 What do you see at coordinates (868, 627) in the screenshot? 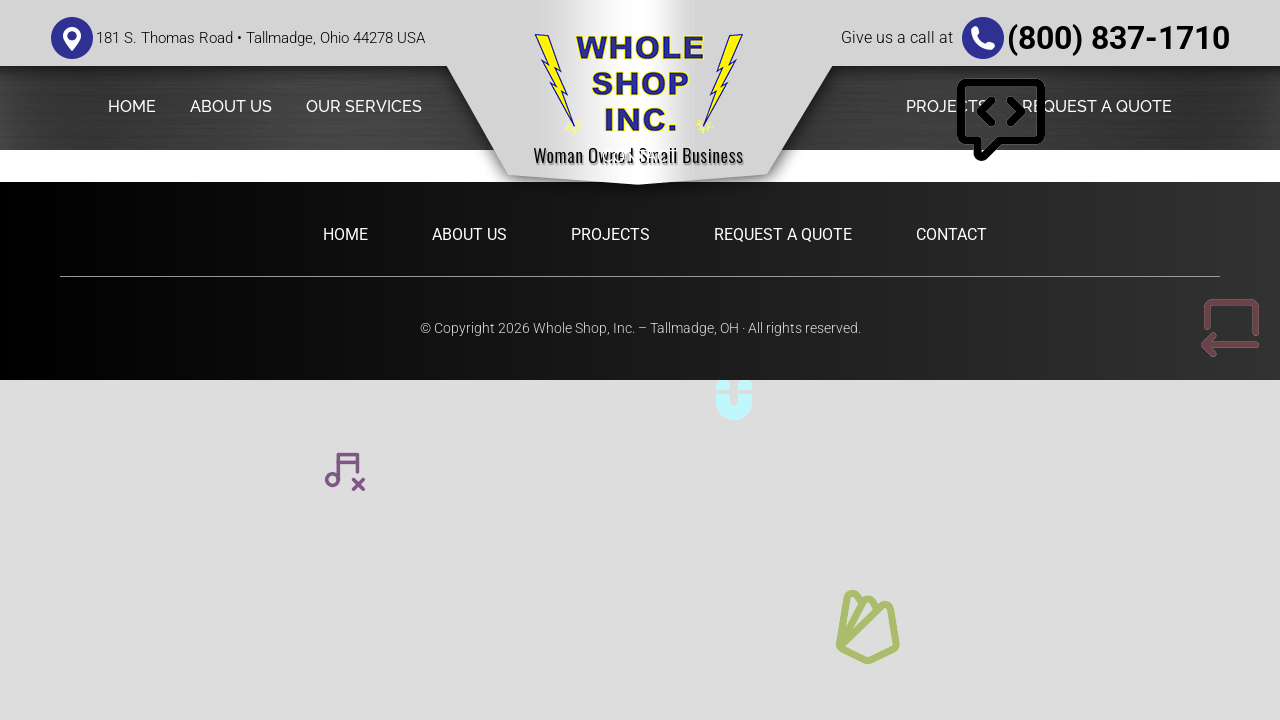
I see `access firebase console or services` at bounding box center [868, 627].